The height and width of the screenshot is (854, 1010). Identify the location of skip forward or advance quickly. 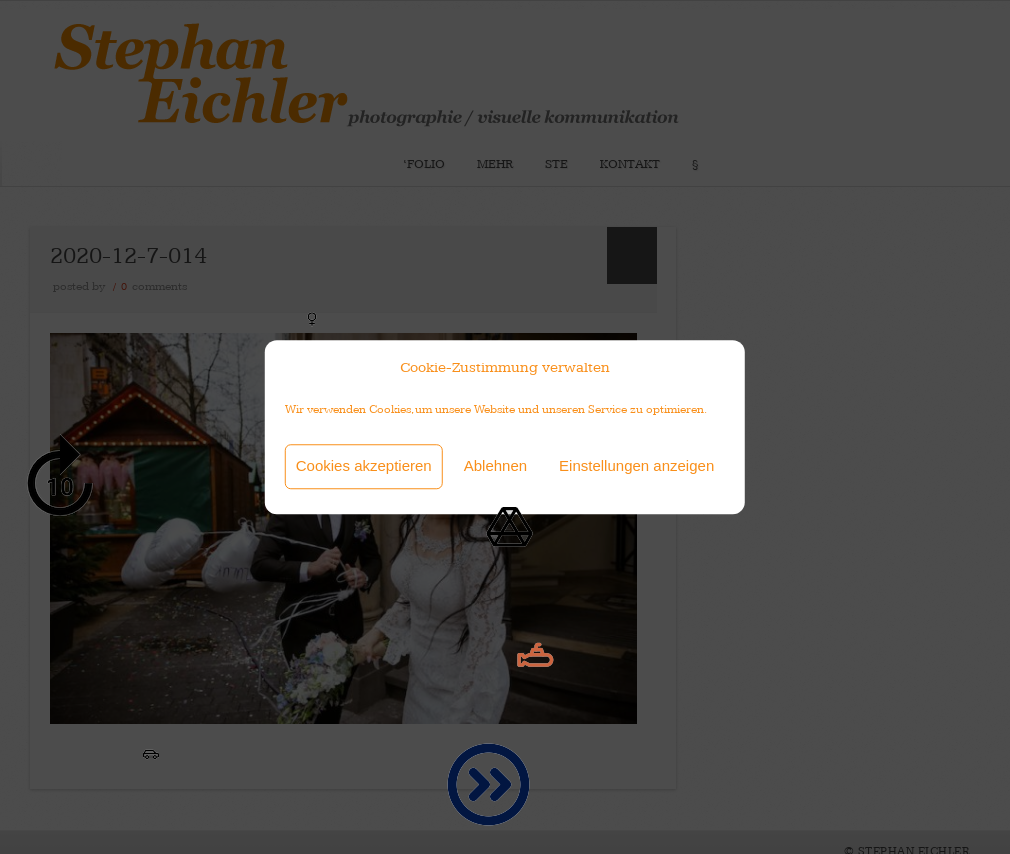
(488, 784).